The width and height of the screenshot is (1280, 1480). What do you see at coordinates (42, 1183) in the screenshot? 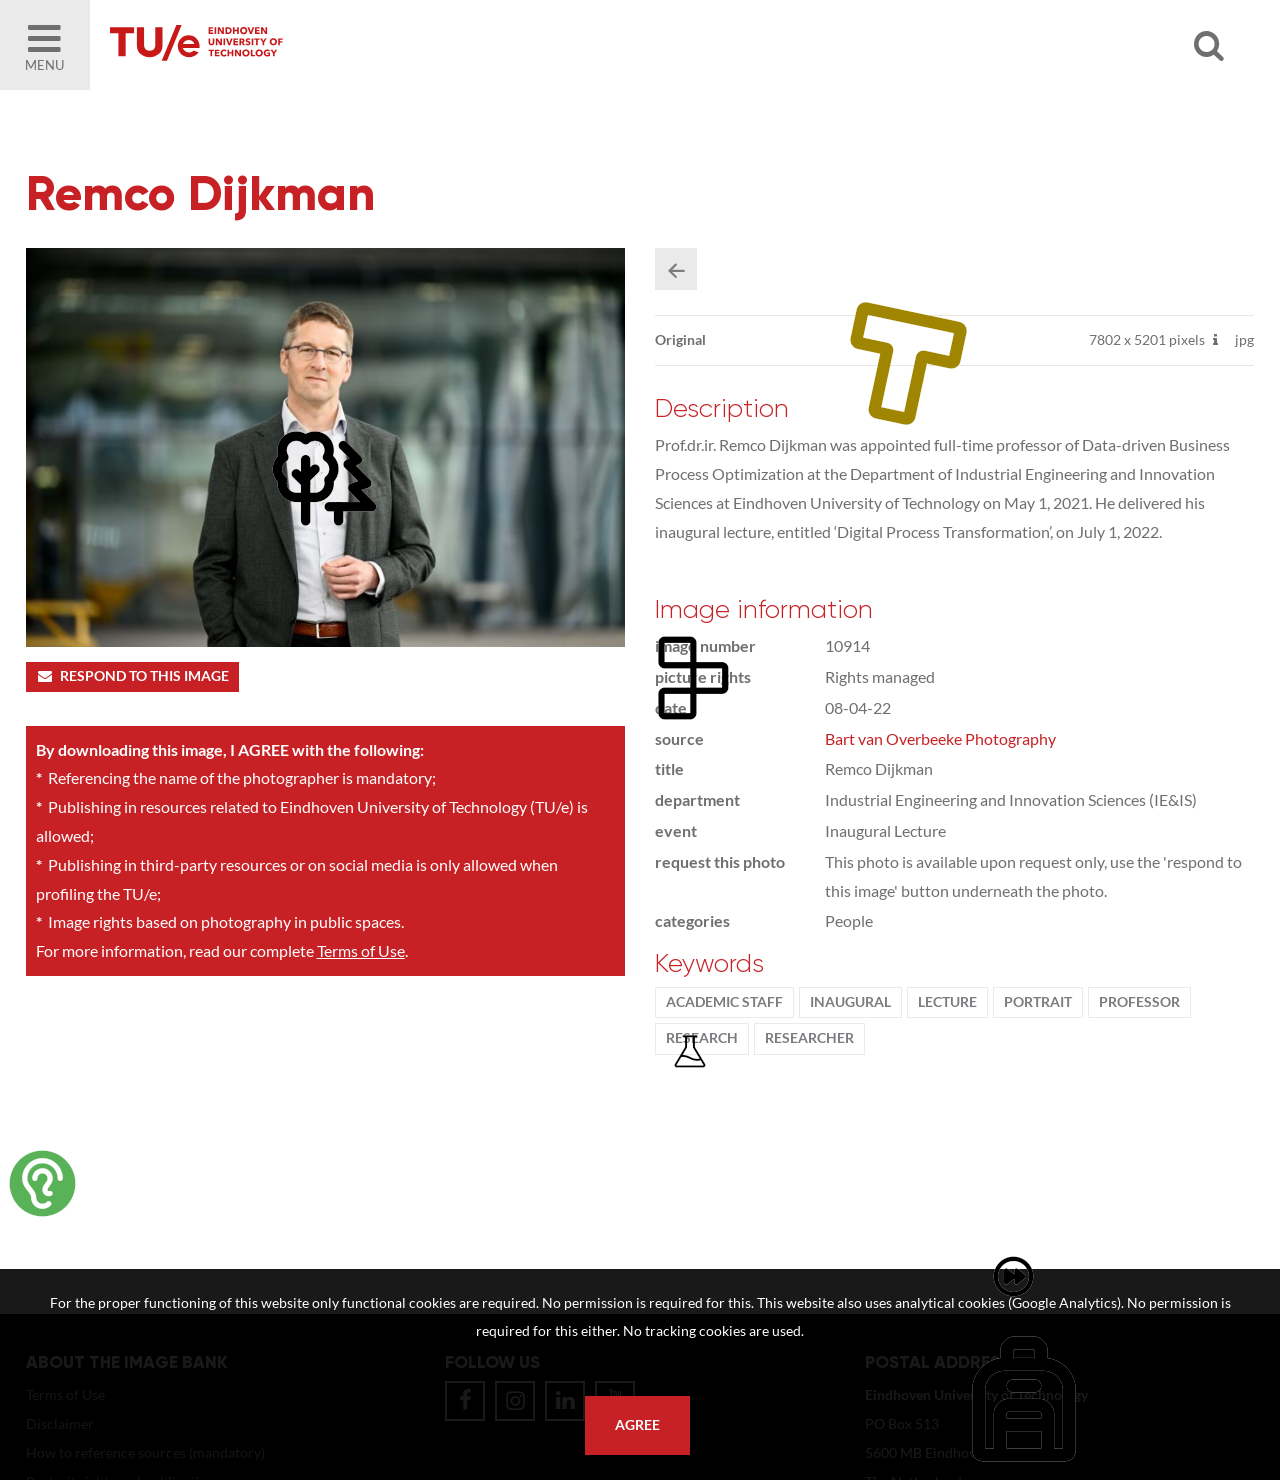
I see `access accessibility or hearing settings` at bounding box center [42, 1183].